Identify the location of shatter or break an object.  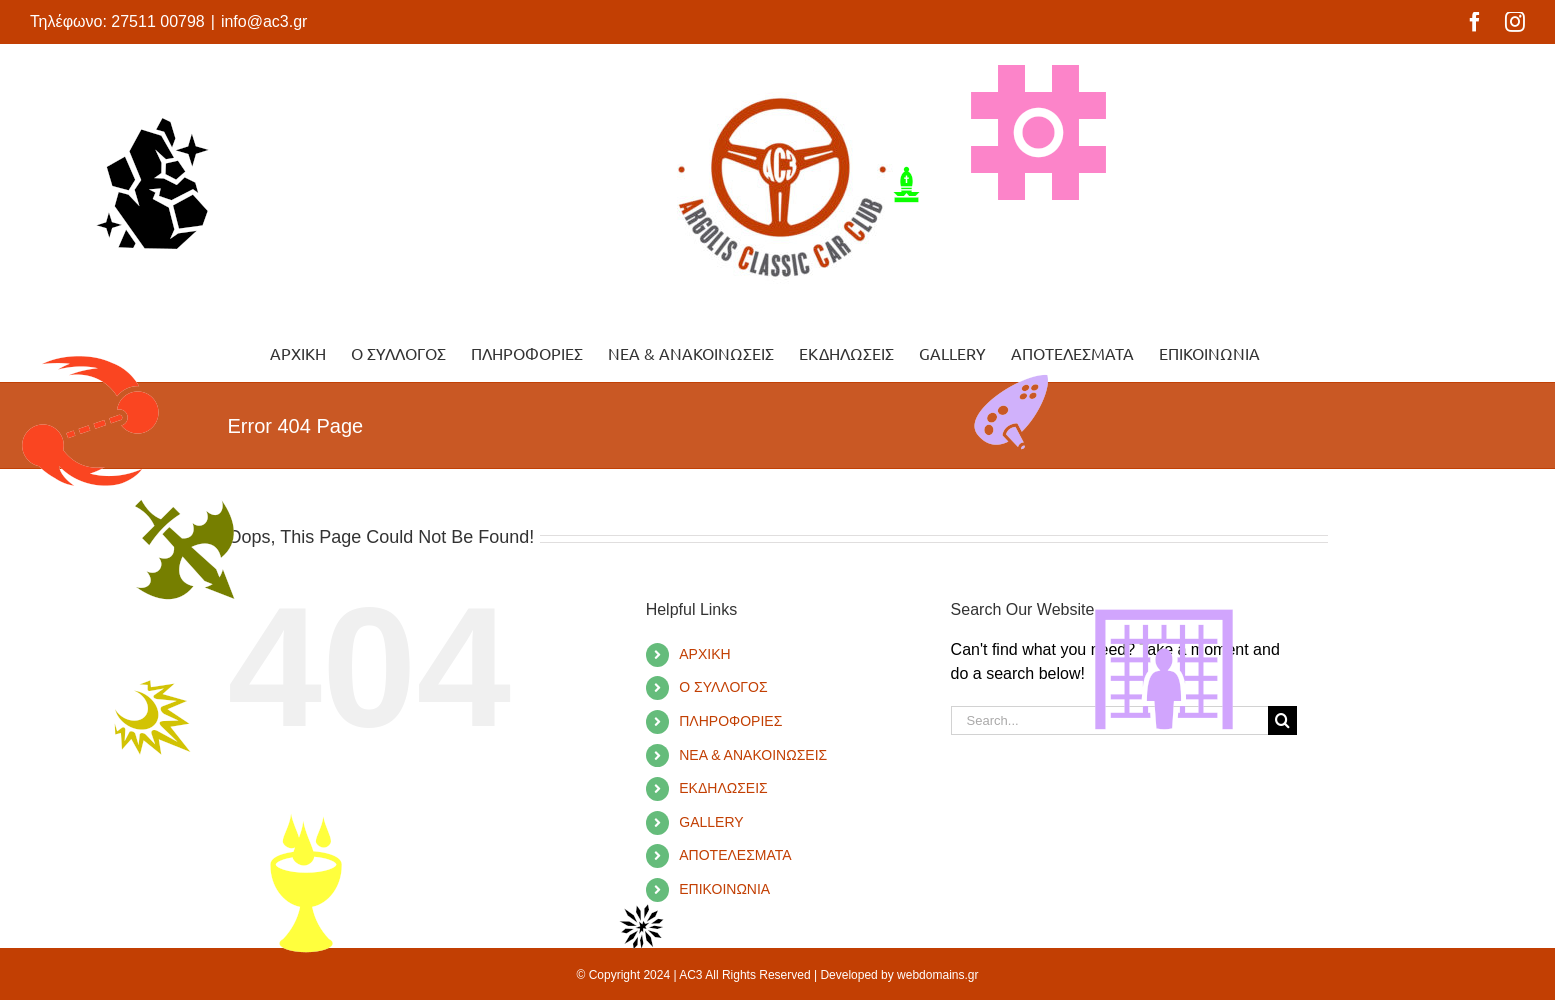
(641, 926).